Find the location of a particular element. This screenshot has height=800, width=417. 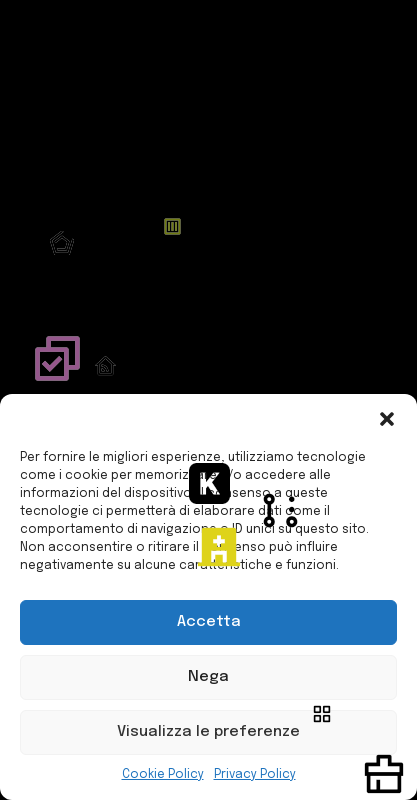

indicates a draft pull request in git is located at coordinates (280, 510).